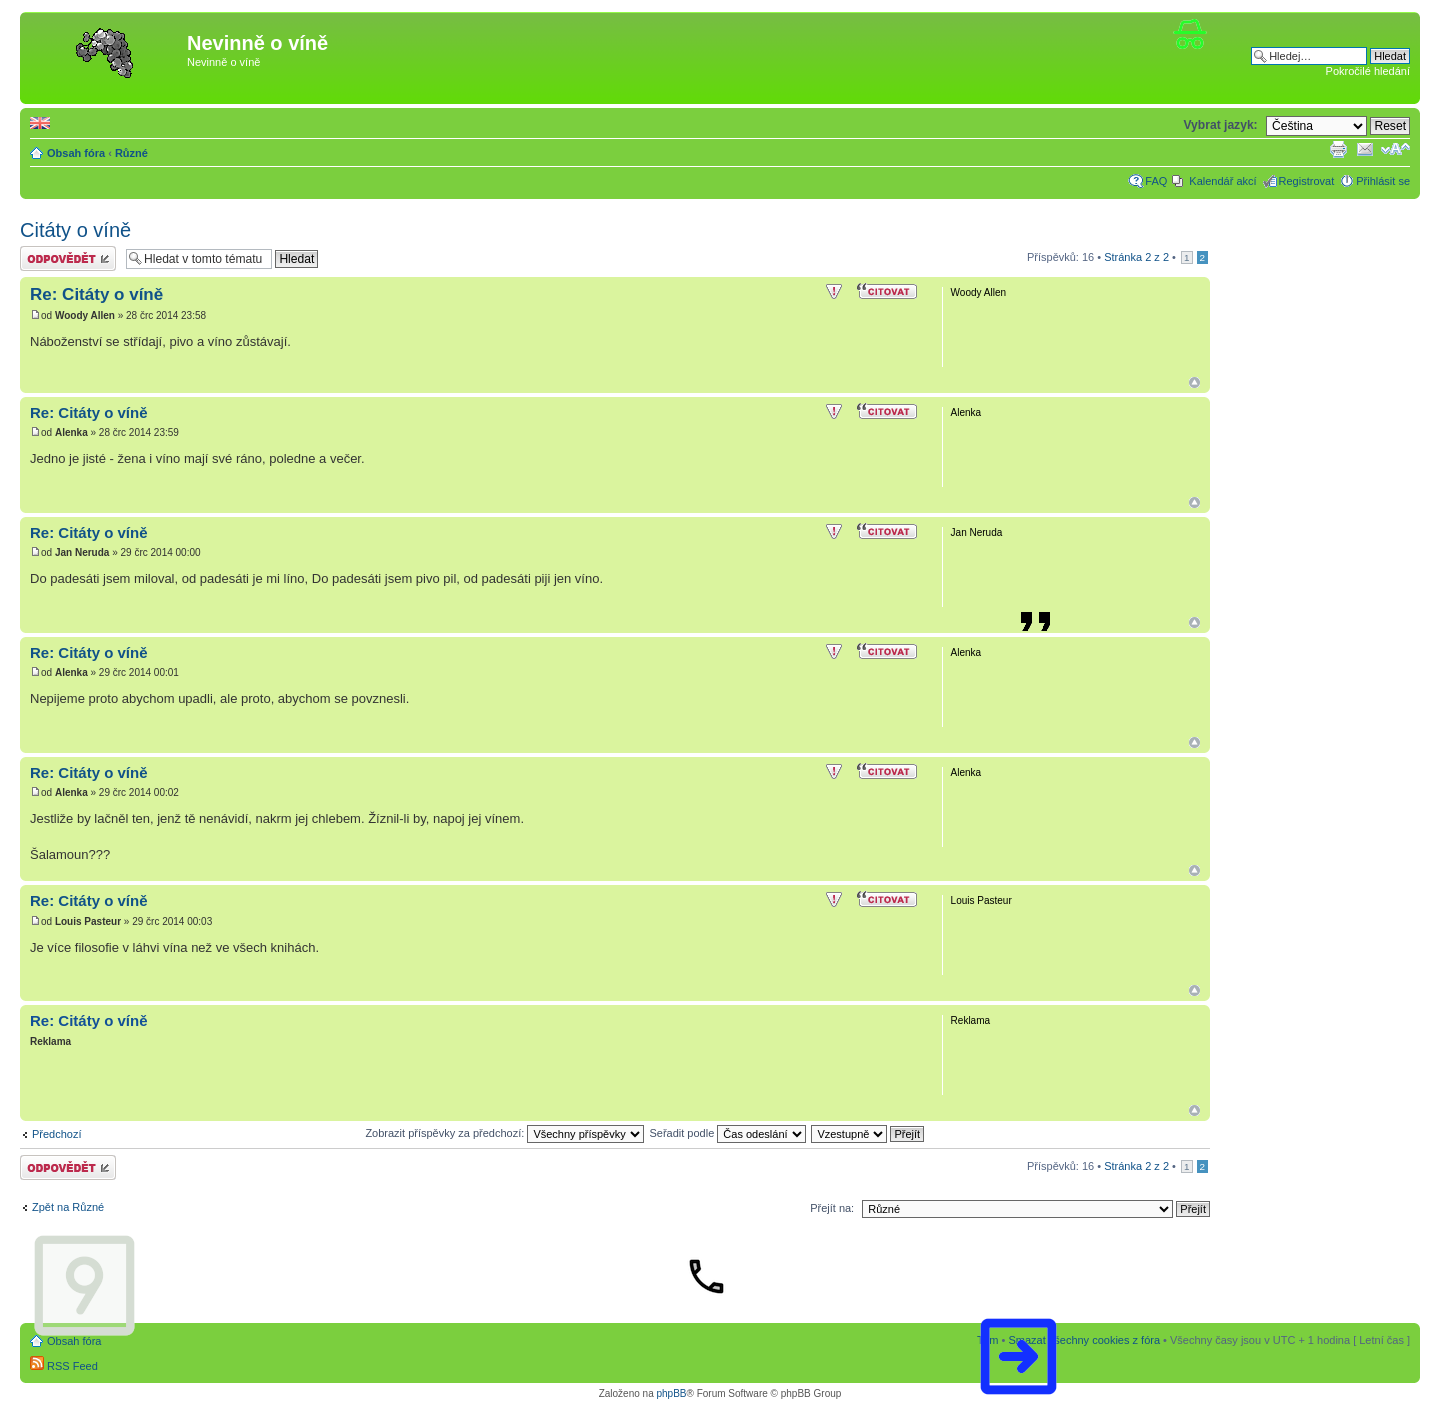  Describe the element at coordinates (1035, 621) in the screenshot. I see `insert a block quote` at that location.